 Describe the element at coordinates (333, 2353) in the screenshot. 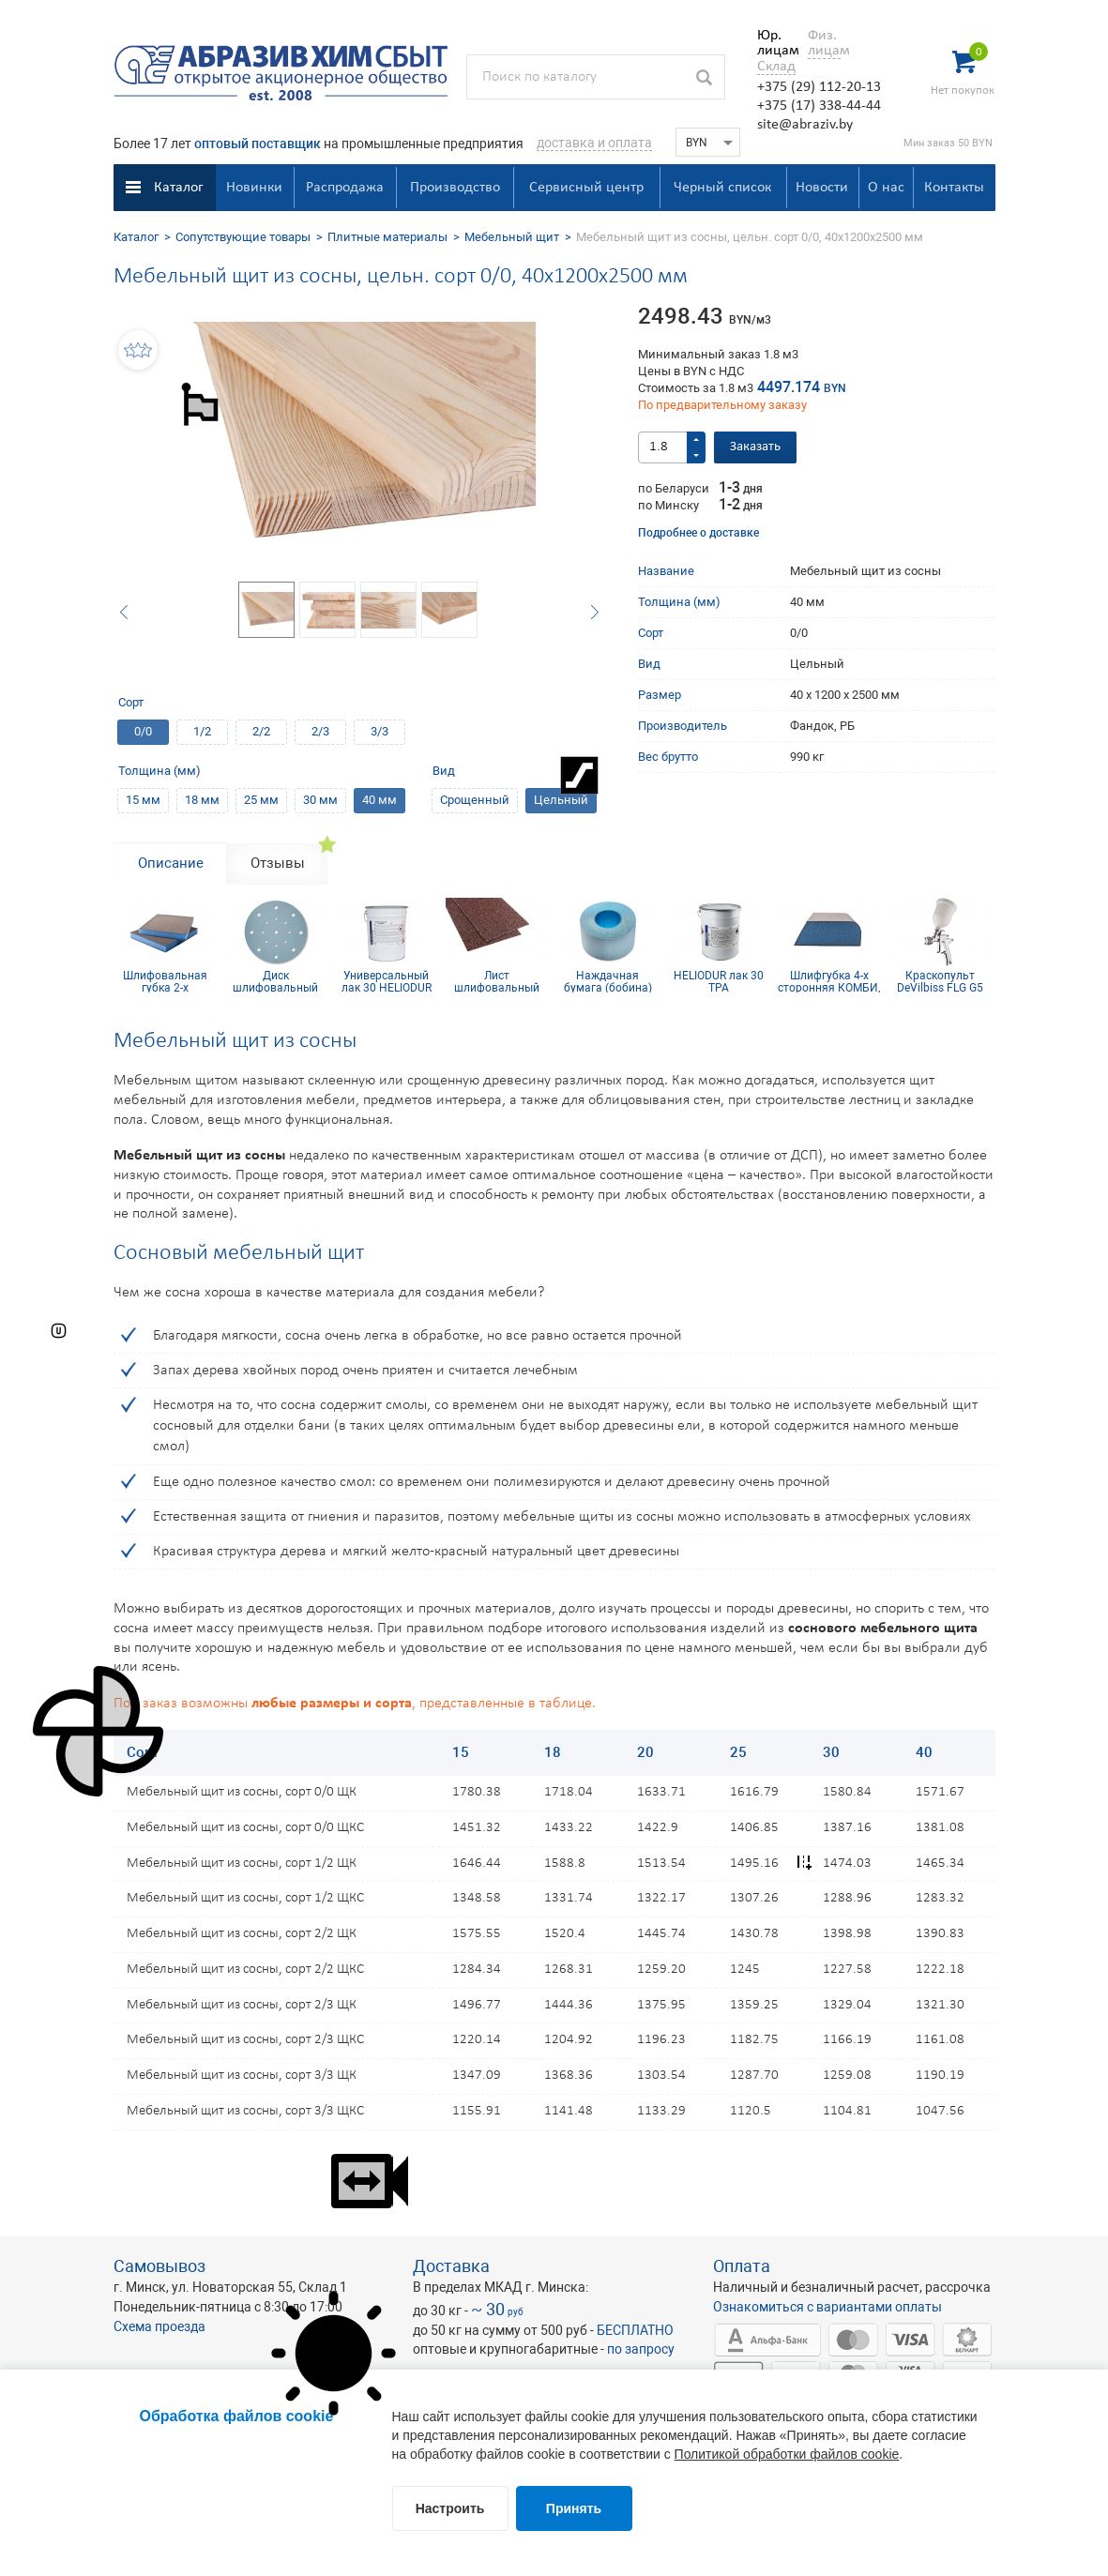

I see `switch to light mode` at that location.